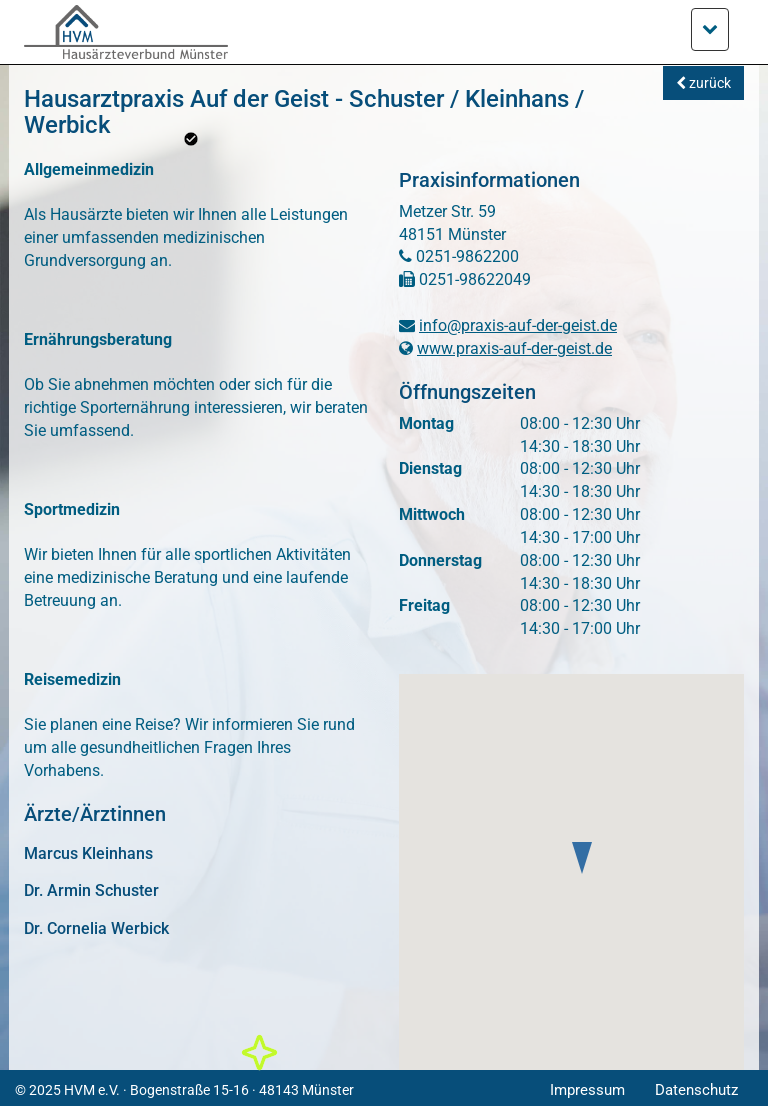 This screenshot has width=768, height=1106. Describe the element at coordinates (191, 139) in the screenshot. I see `indicates a completed or successful action` at that location.